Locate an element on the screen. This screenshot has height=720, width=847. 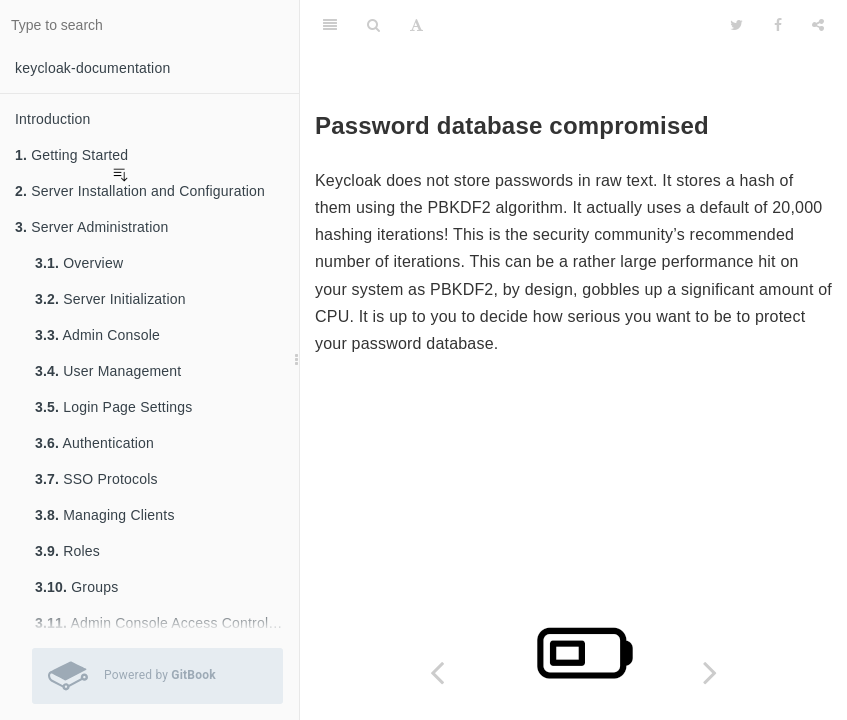
indicates battery at 50% charge level is located at coordinates (585, 650).